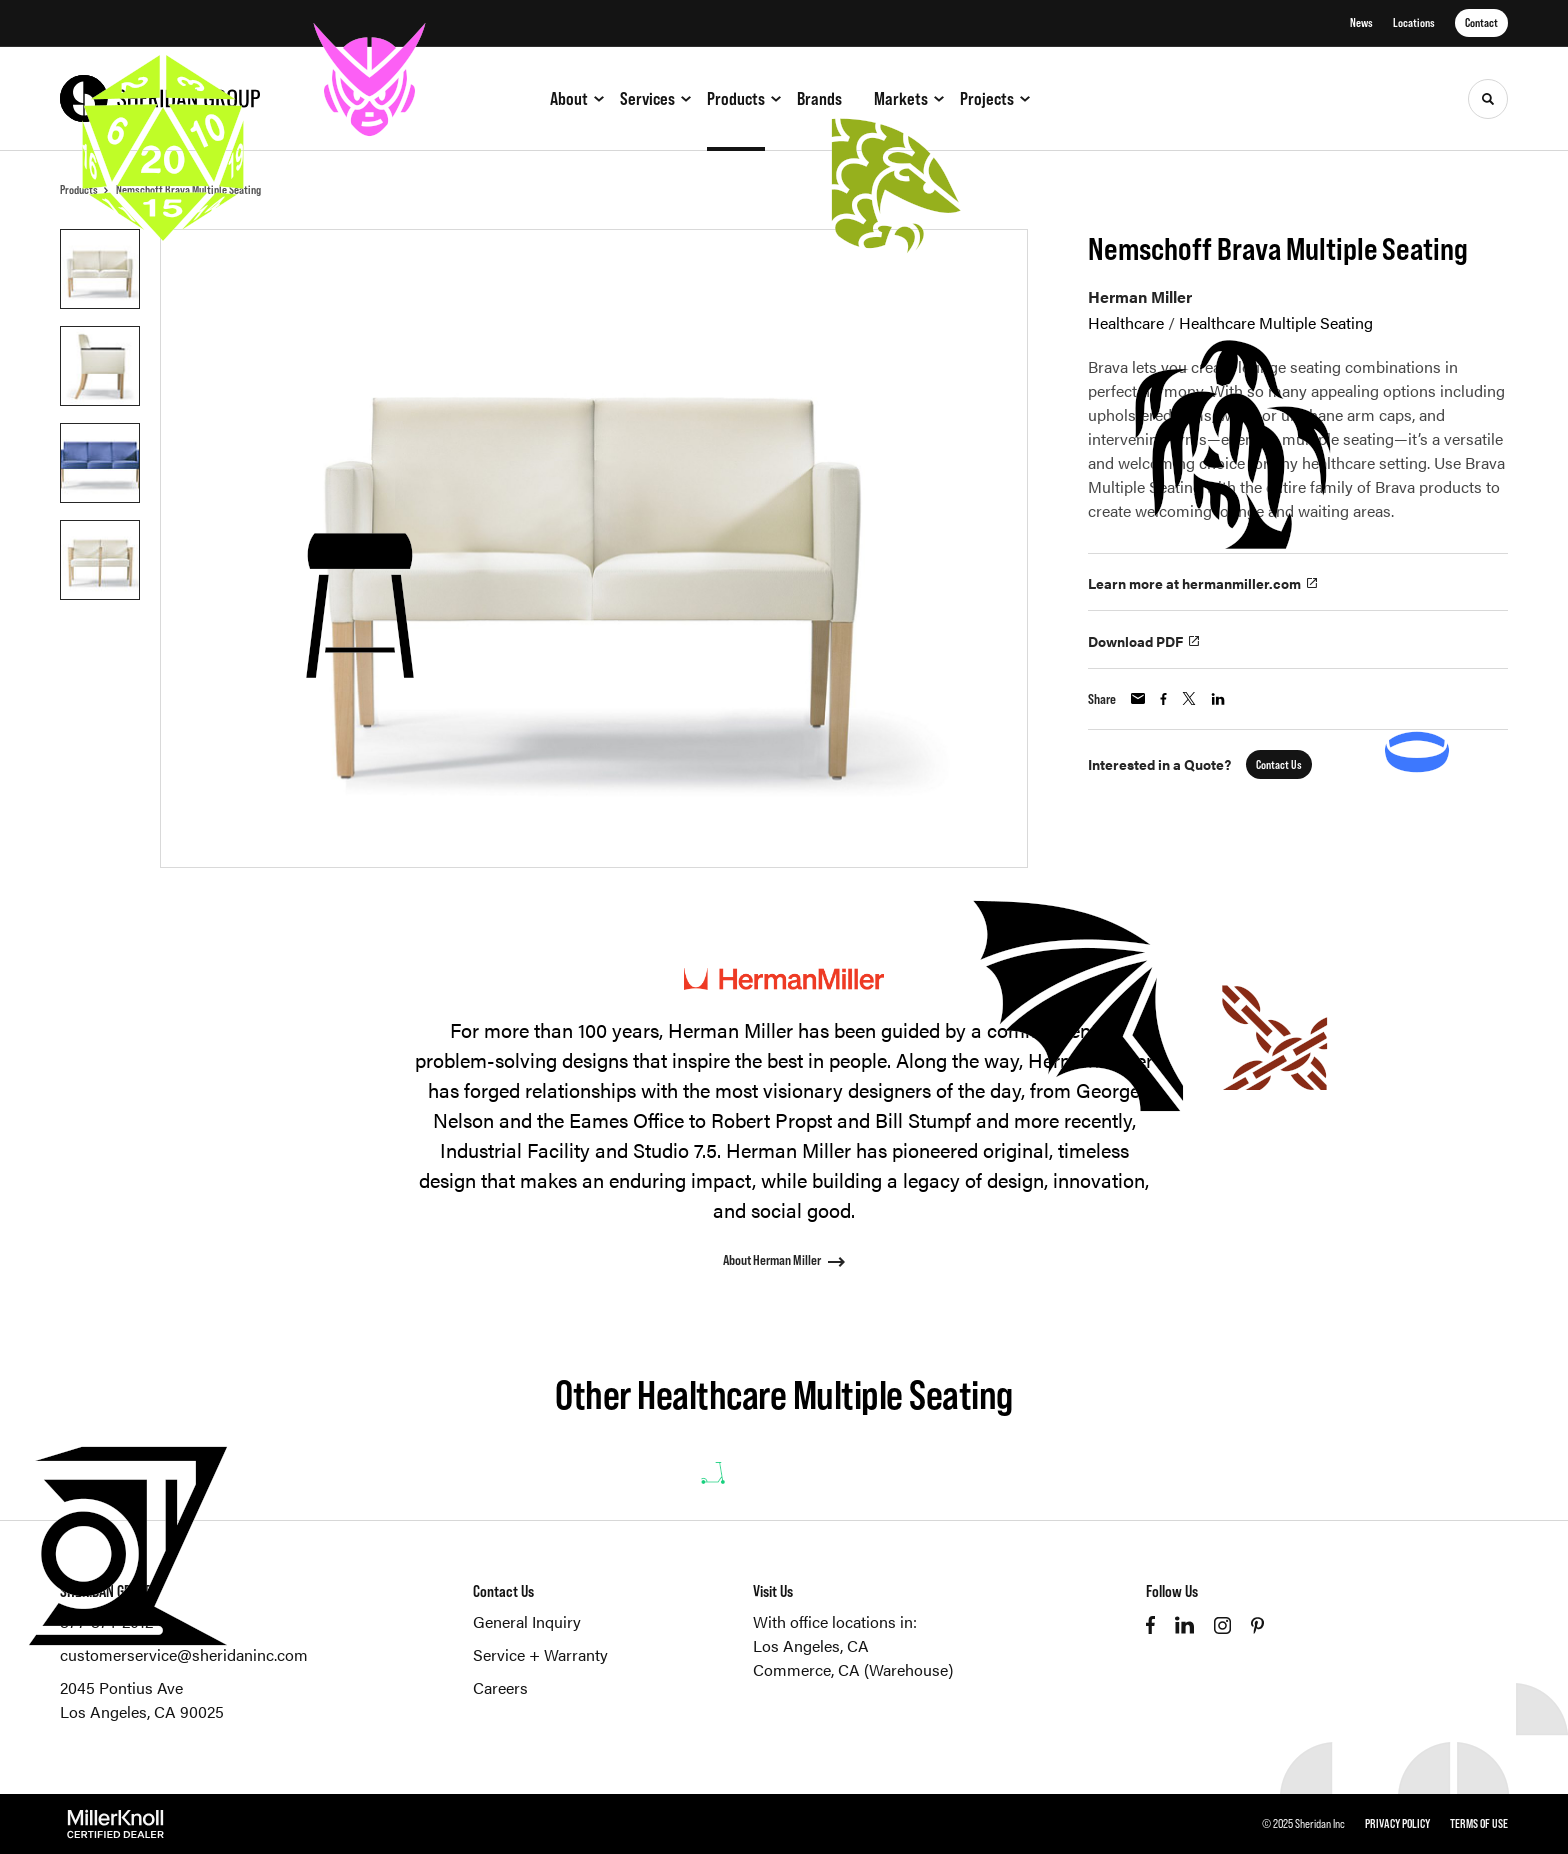 The height and width of the screenshot is (1854, 1568). Describe the element at coordinates (901, 186) in the screenshot. I see `pangolin character or creature icon` at that location.